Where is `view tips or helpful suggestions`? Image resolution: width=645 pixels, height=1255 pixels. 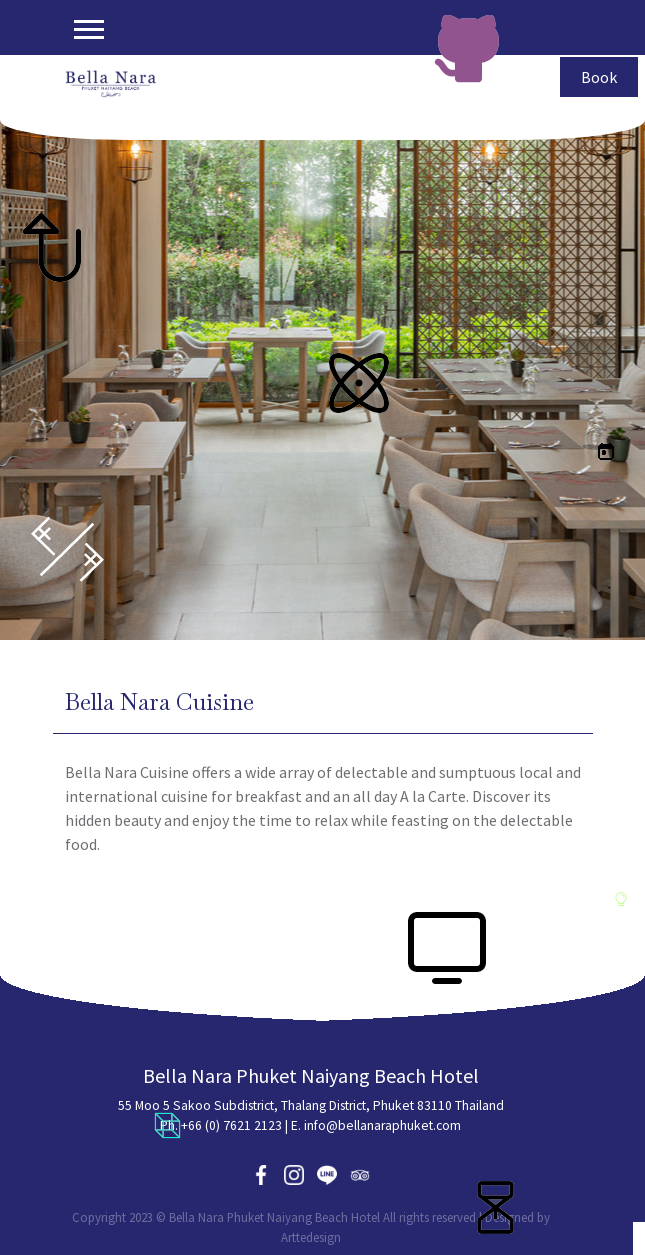
view tips or helpful suggestions is located at coordinates (621, 899).